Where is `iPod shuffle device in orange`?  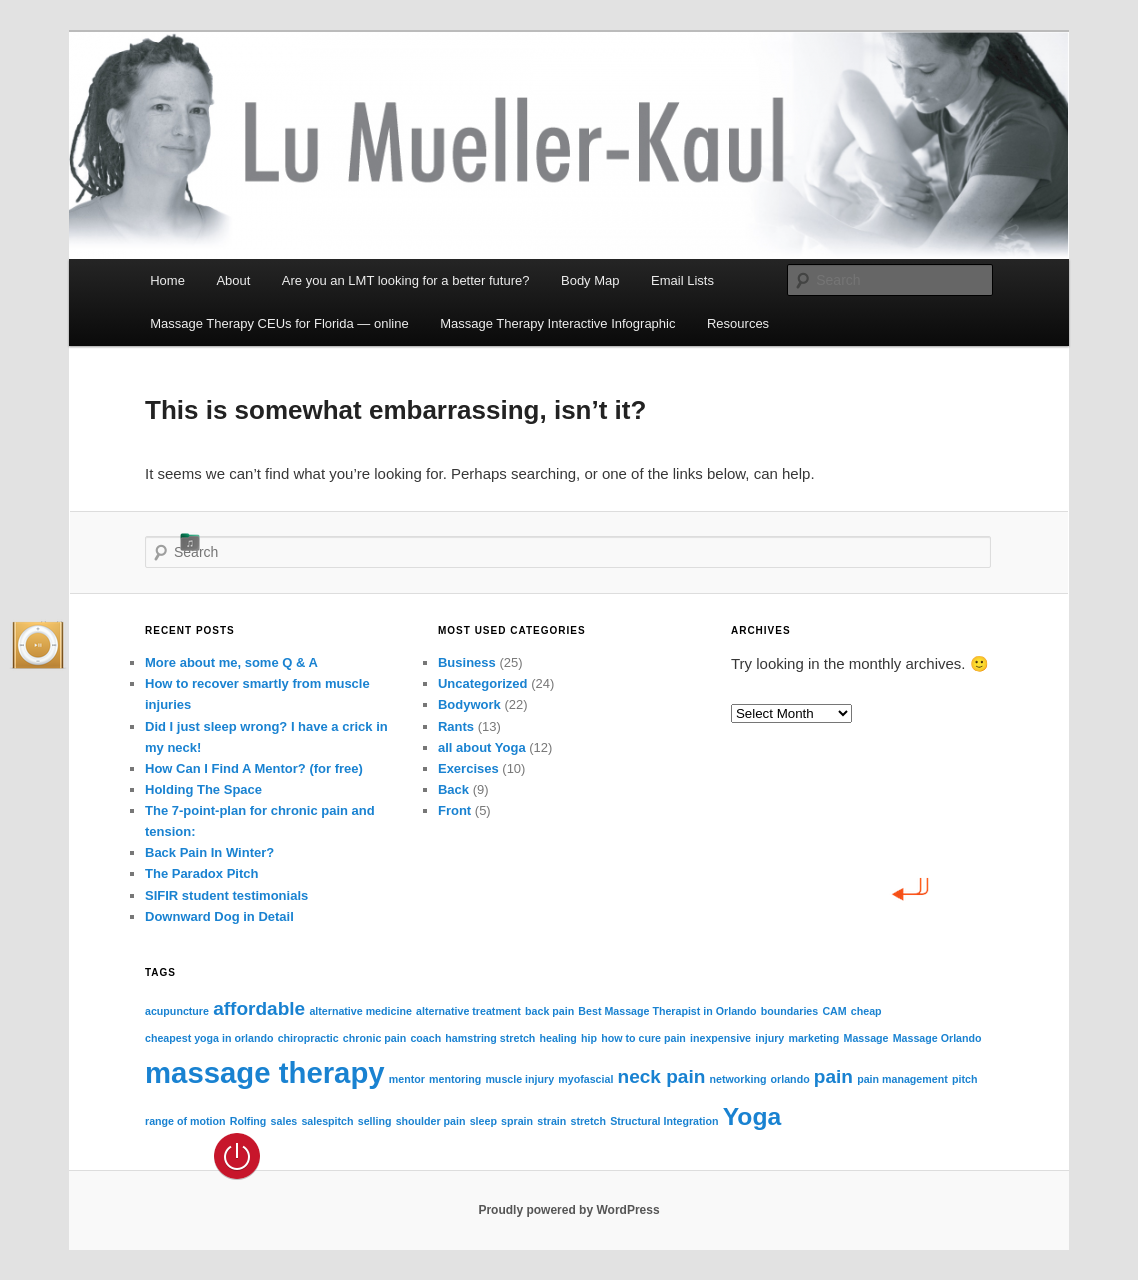
iPod shuffle device in orange is located at coordinates (38, 645).